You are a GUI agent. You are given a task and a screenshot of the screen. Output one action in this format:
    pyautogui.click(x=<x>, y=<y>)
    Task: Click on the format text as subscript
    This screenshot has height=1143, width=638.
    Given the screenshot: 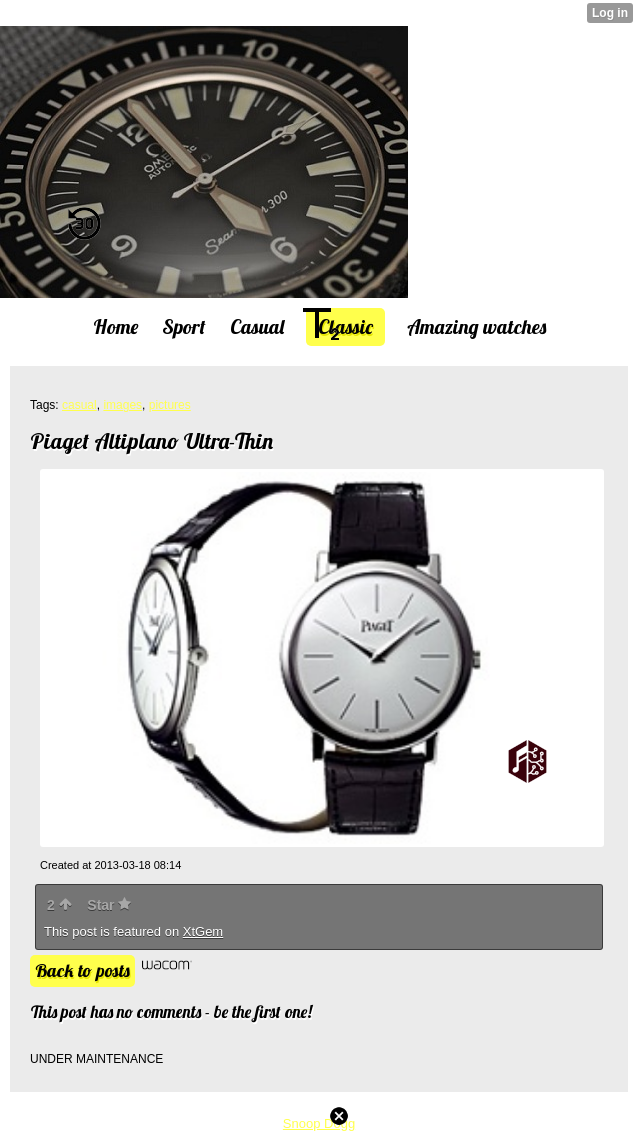 What is the action you would take?
    pyautogui.click(x=321, y=324)
    